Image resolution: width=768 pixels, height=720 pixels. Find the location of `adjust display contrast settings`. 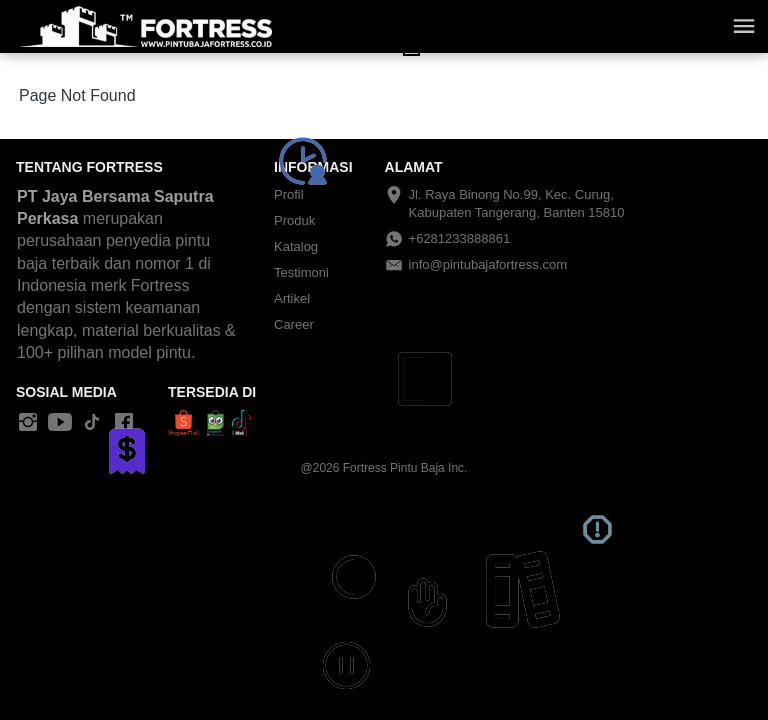

adjust display contrast settings is located at coordinates (354, 577).